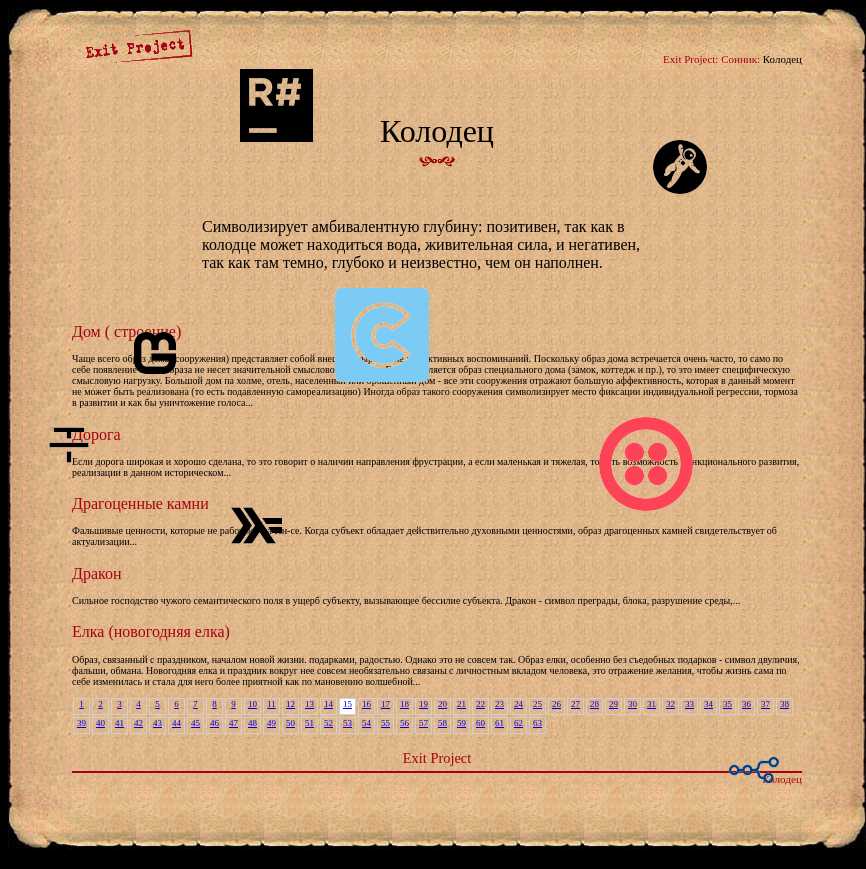 The image size is (866, 869). I want to click on open the Grav CMS website or application, so click(680, 167).